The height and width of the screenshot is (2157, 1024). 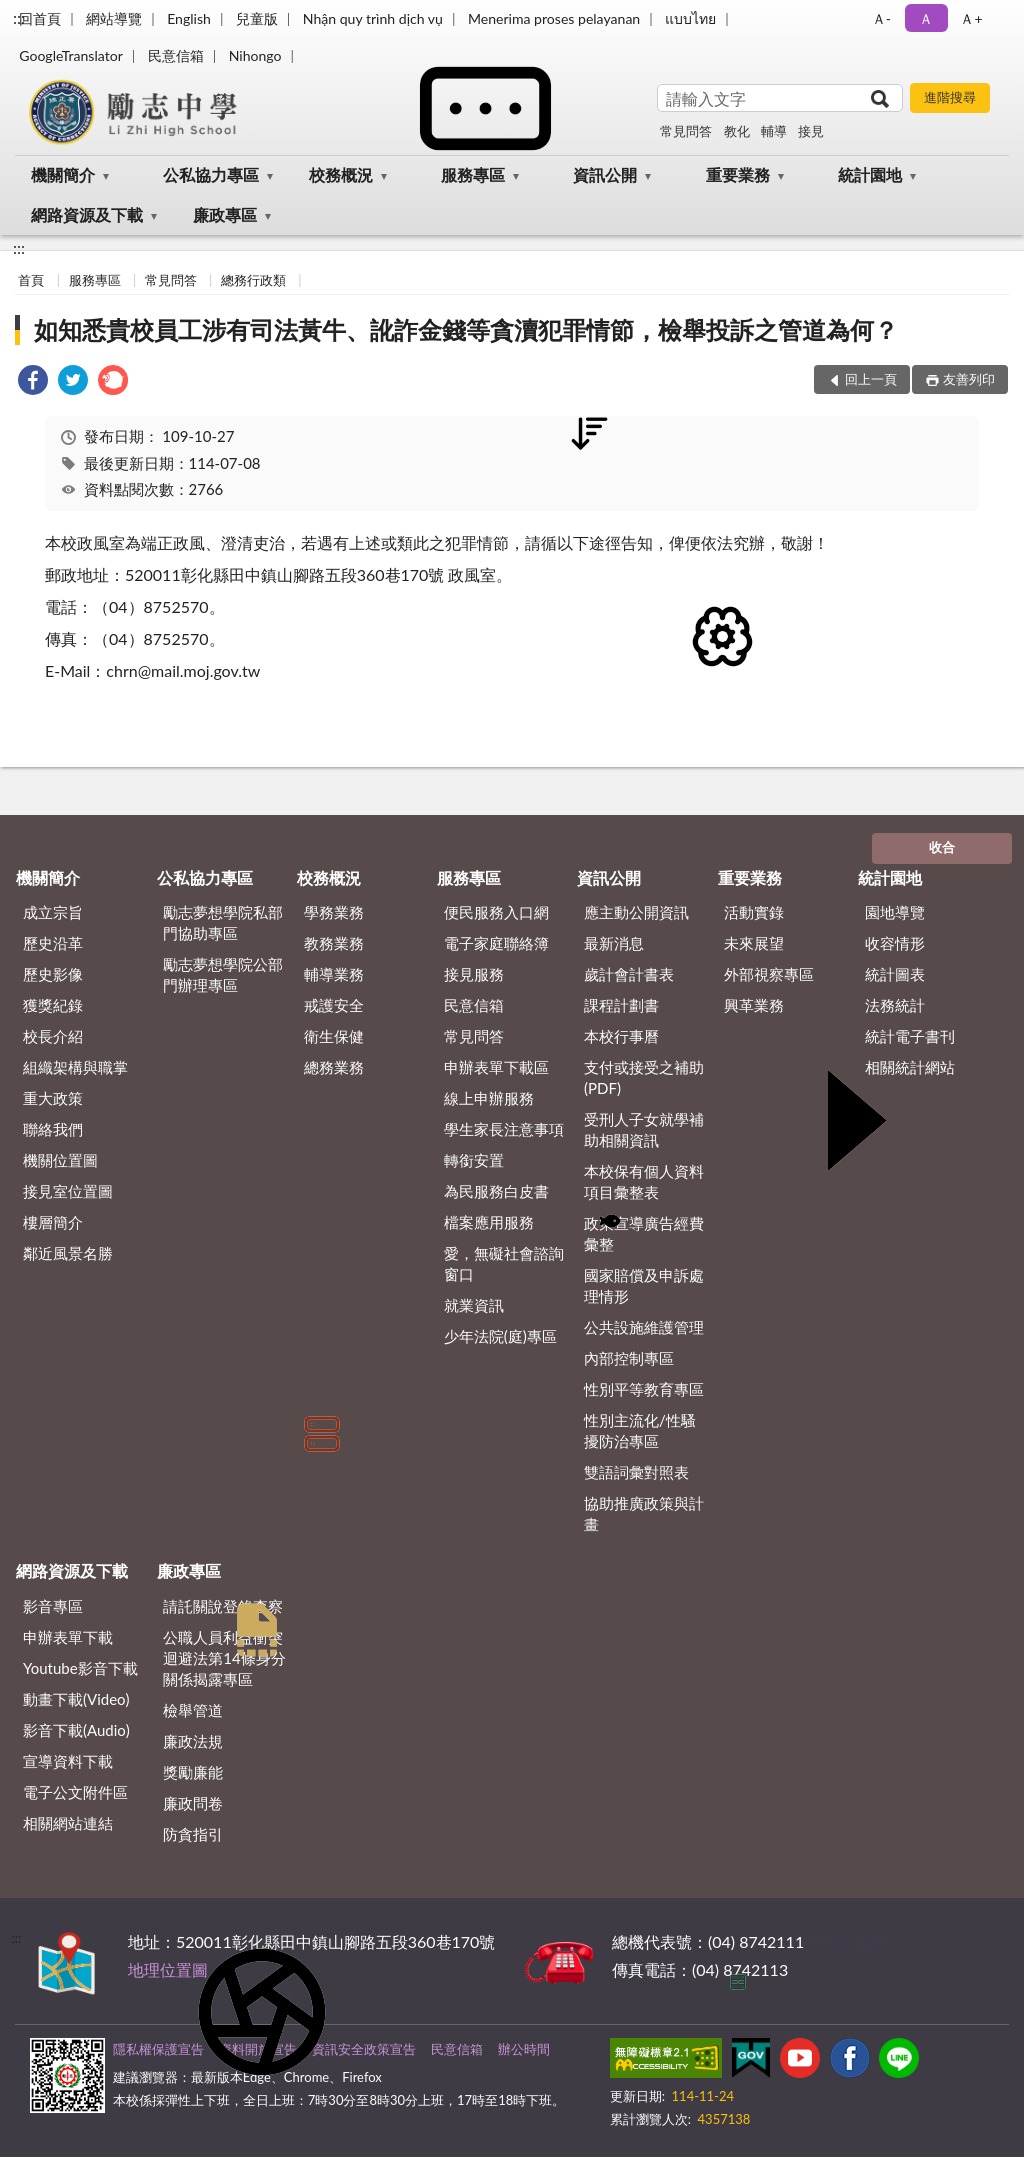 What do you see at coordinates (322, 1434) in the screenshot?
I see `access server settings or management` at bounding box center [322, 1434].